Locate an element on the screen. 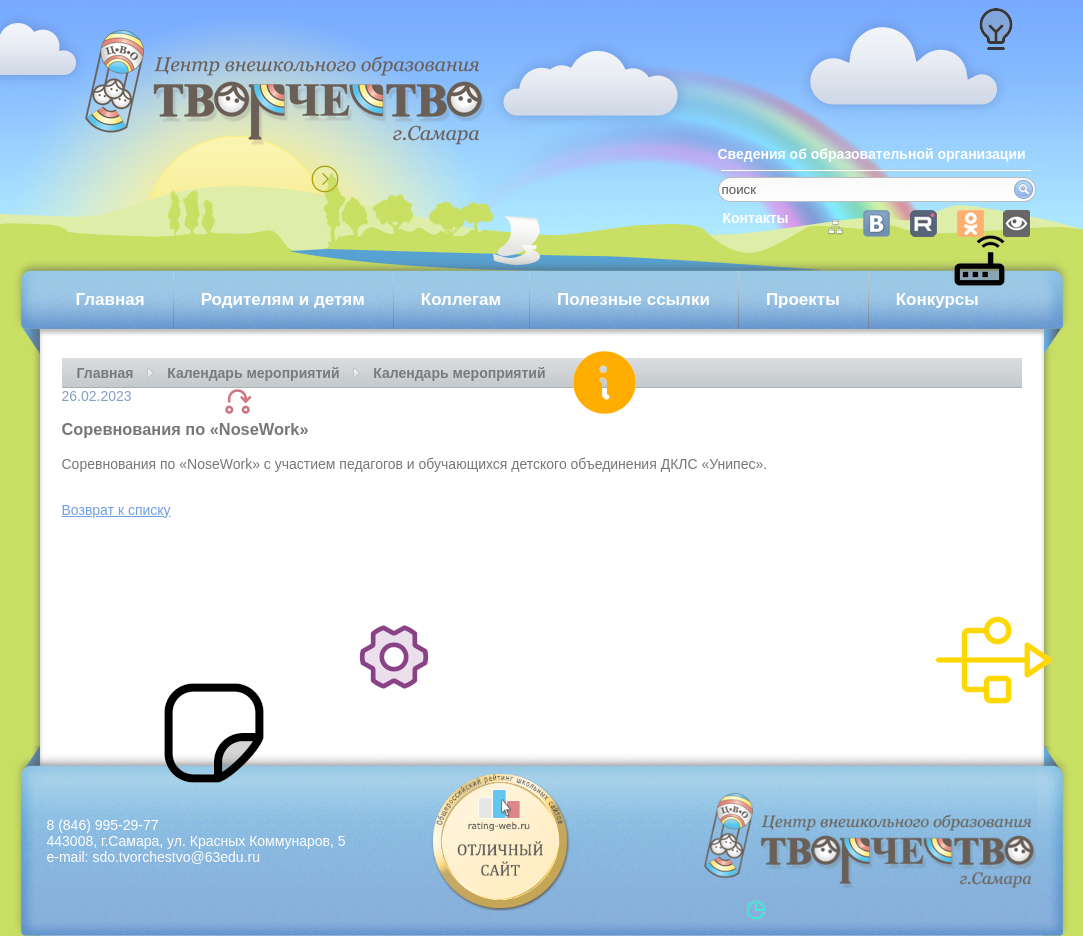 Image resolution: width=1083 pixels, height=936 pixels. add a sticker to your message is located at coordinates (214, 733).